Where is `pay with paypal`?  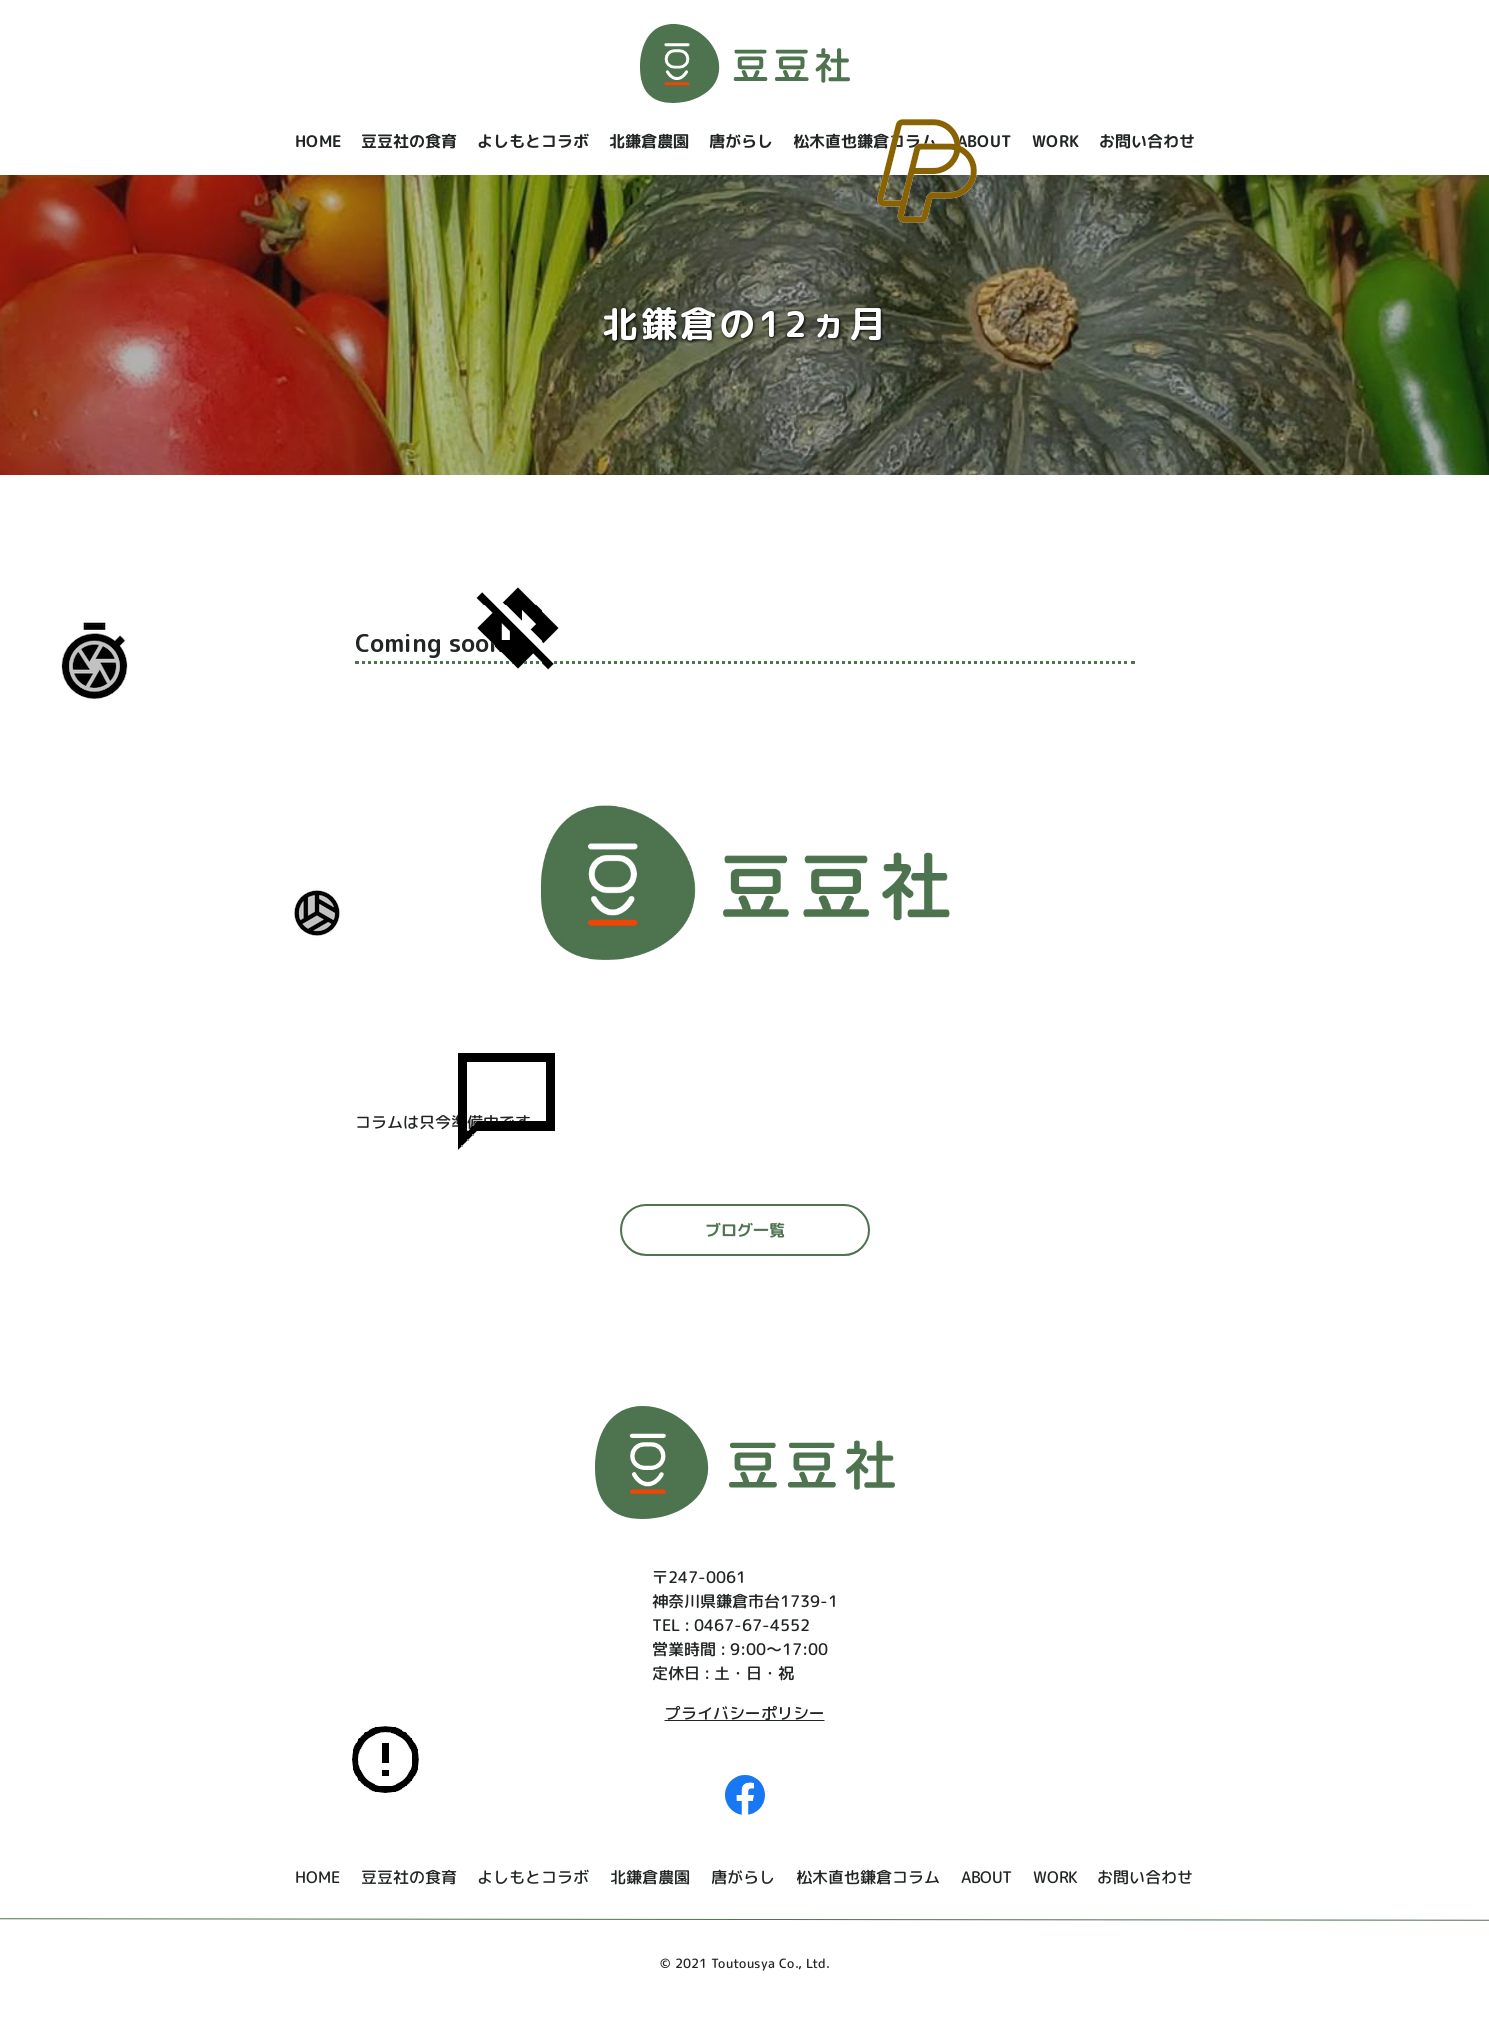 pay with paypal is located at coordinates (925, 171).